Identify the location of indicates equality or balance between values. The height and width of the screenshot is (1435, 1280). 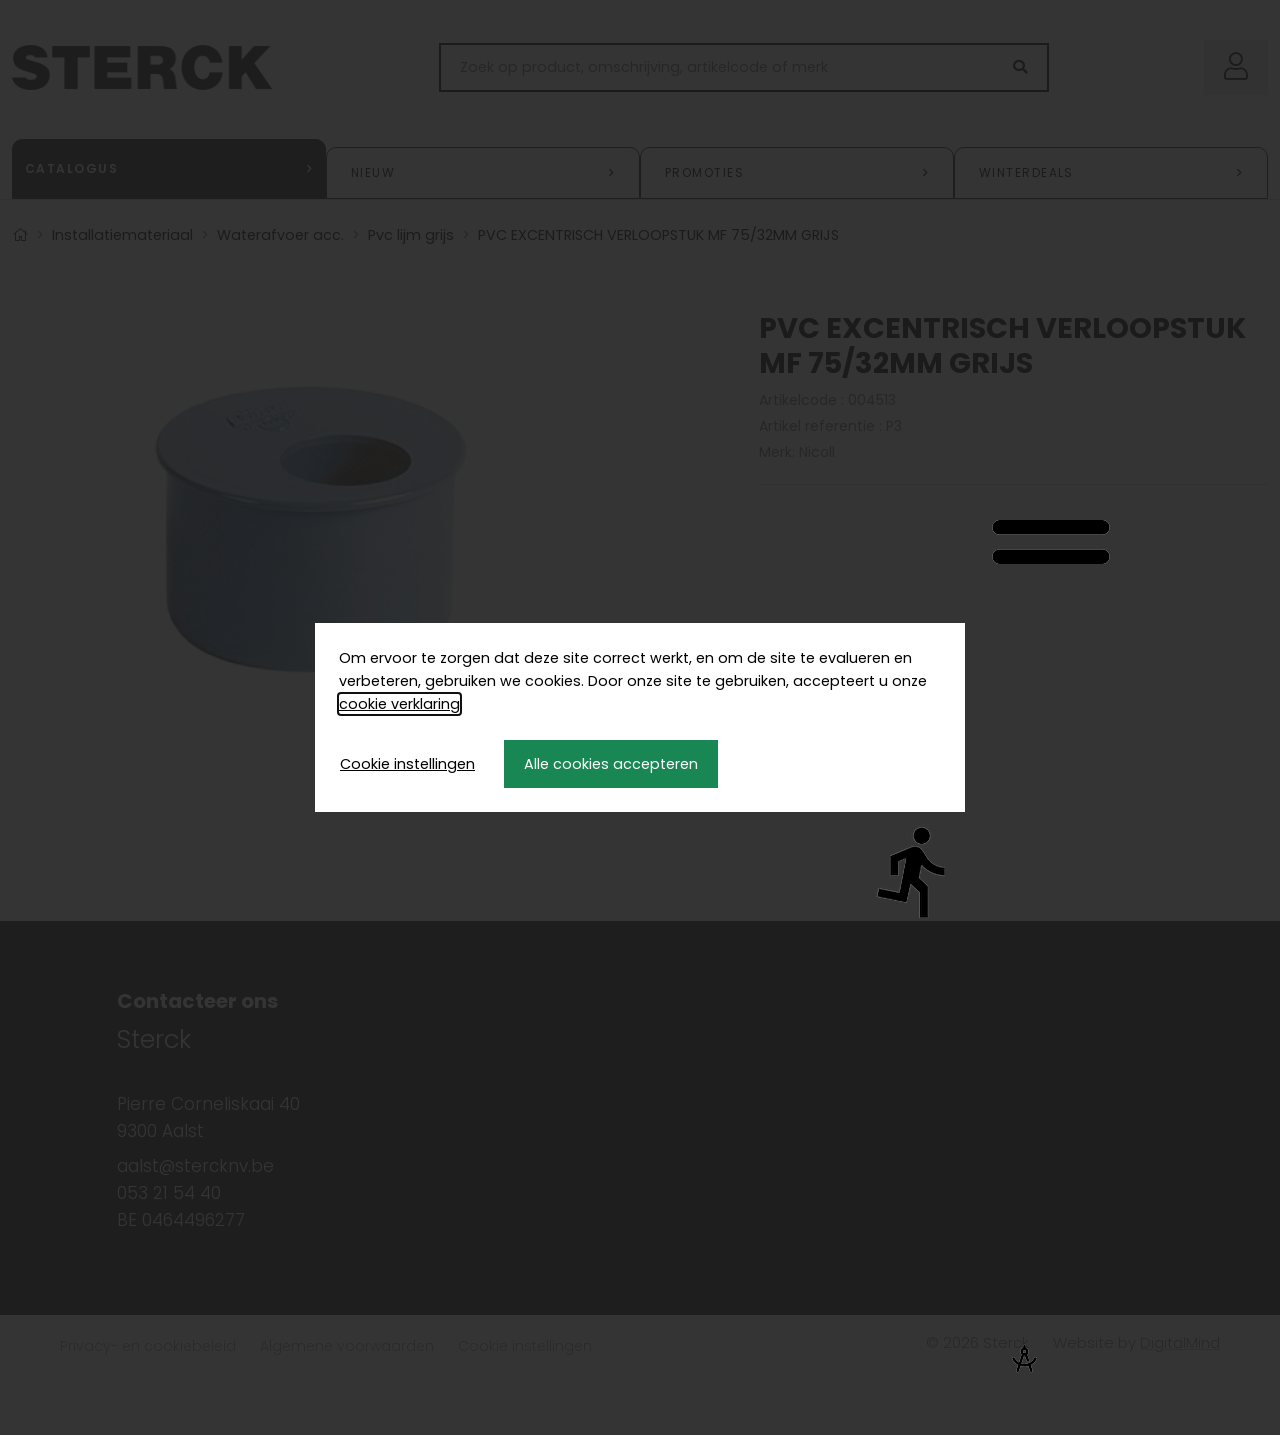
(1051, 542).